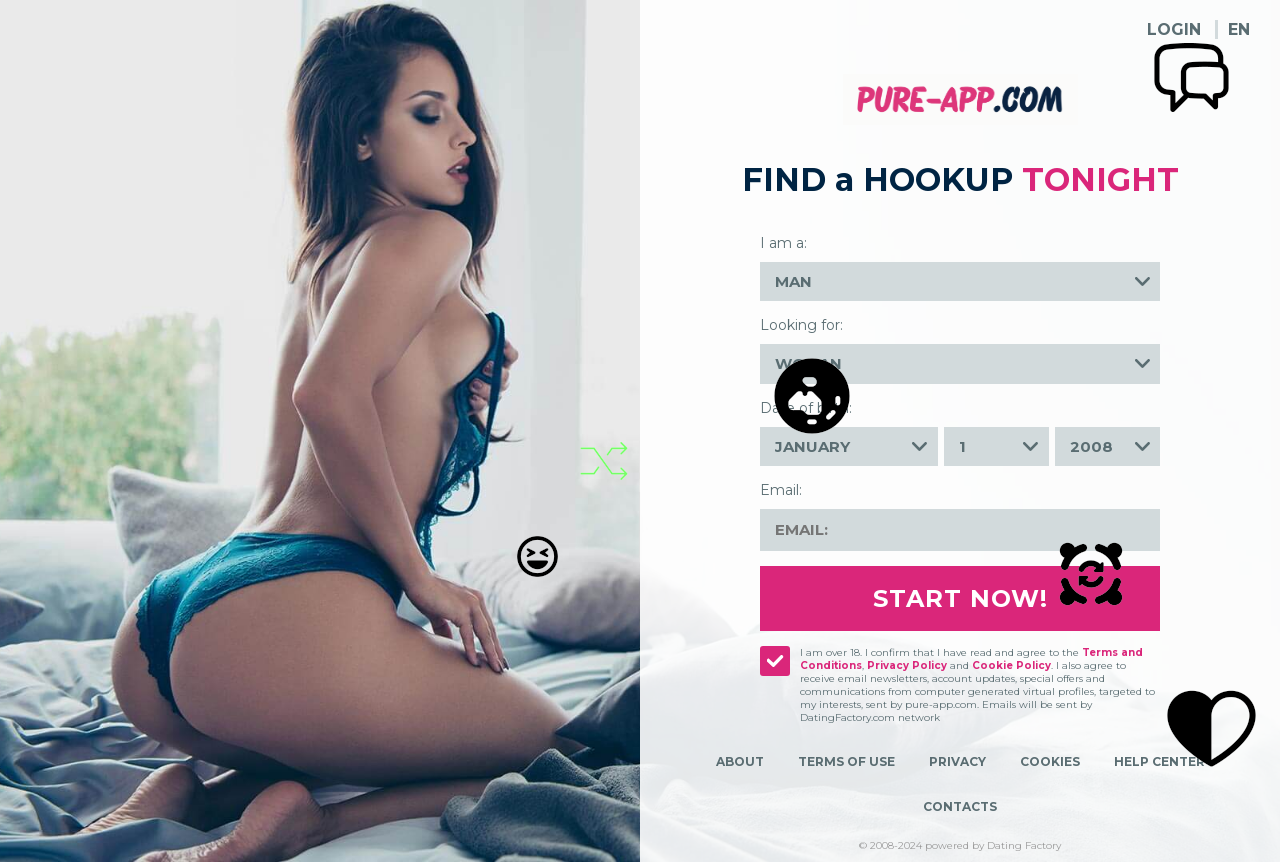 The image size is (1280, 862). Describe the element at coordinates (603, 461) in the screenshot. I see `shuffle or randomize playlist order` at that location.